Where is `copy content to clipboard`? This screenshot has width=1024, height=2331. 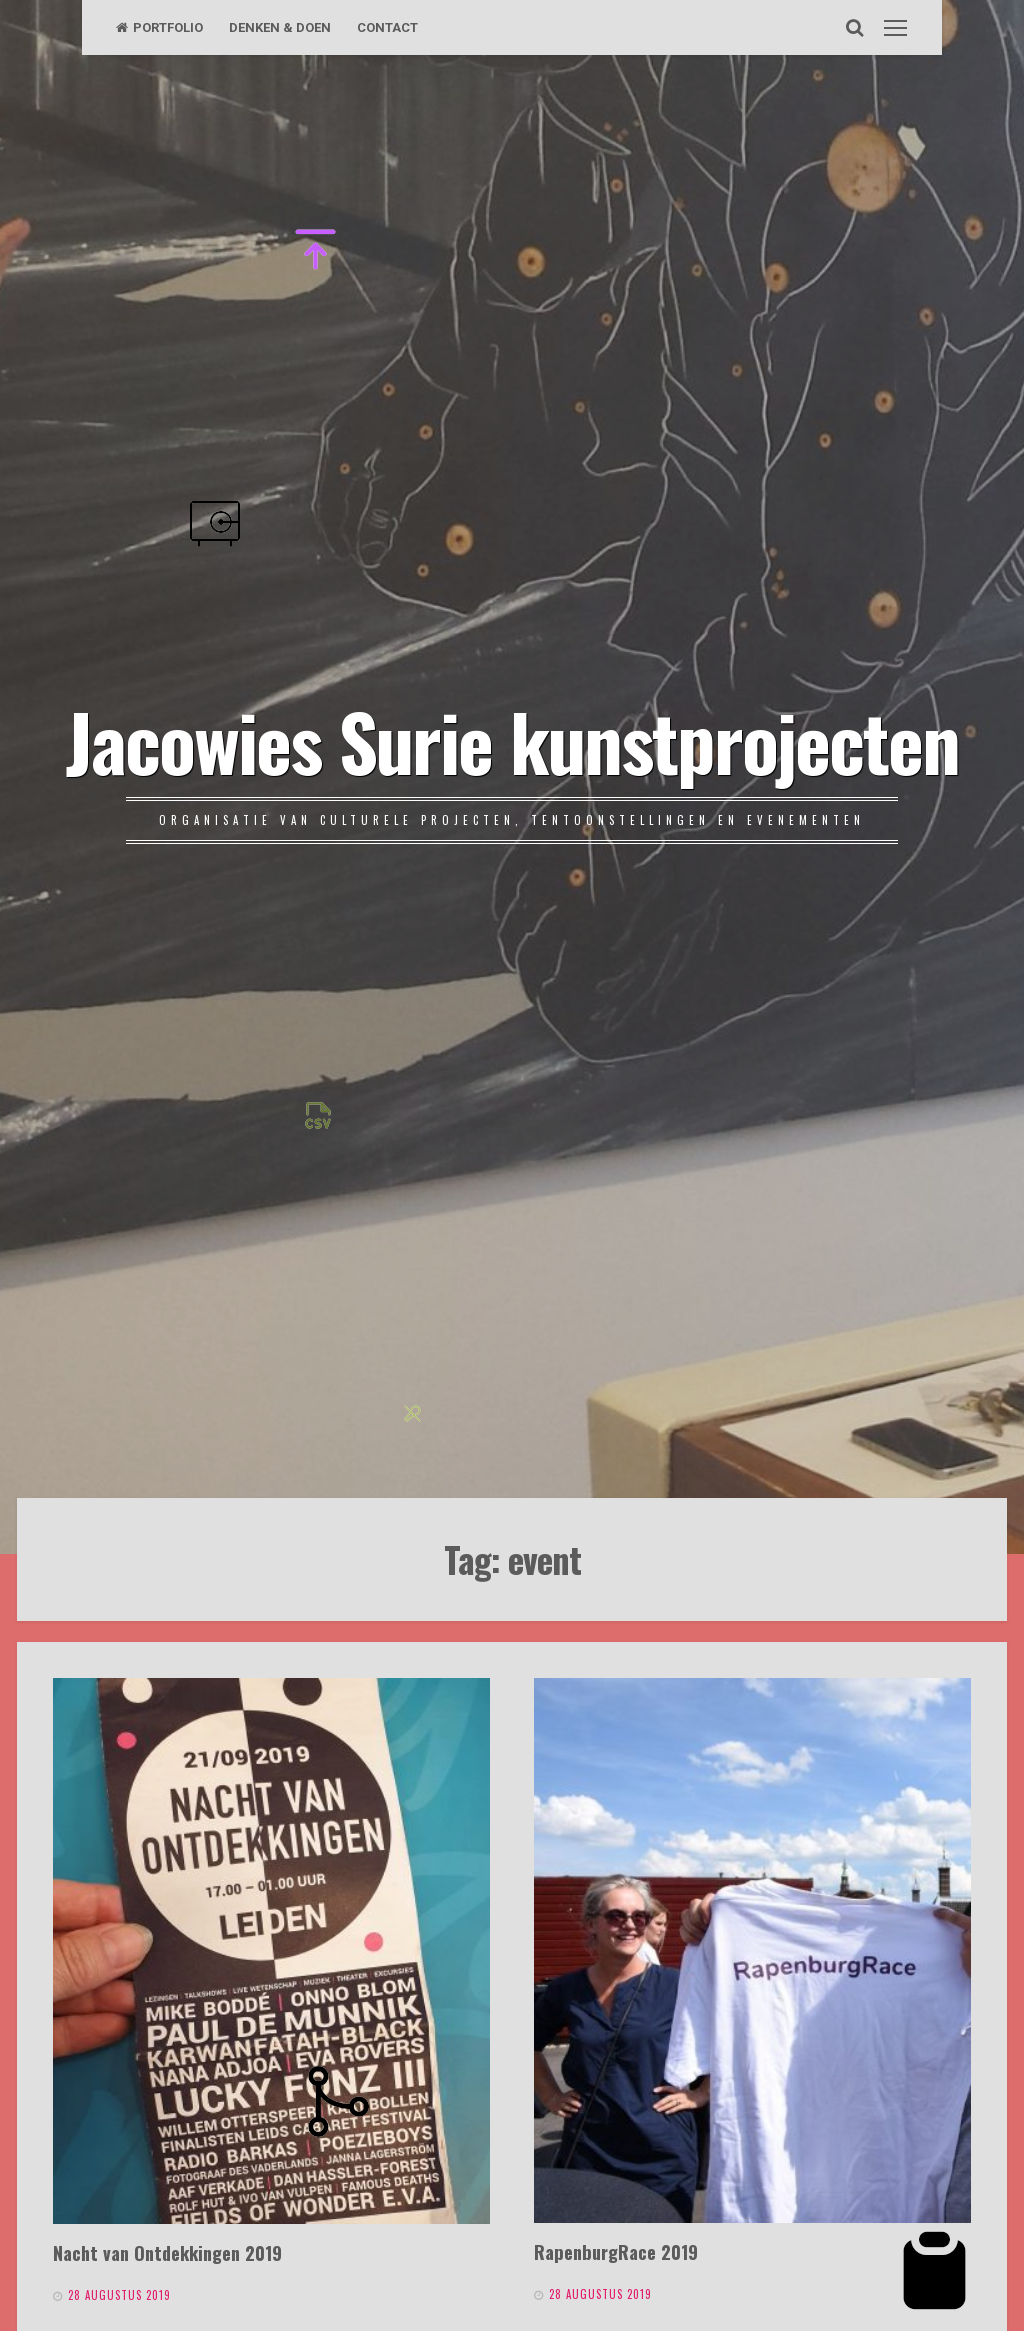 copy content to clipboard is located at coordinates (934, 2270).